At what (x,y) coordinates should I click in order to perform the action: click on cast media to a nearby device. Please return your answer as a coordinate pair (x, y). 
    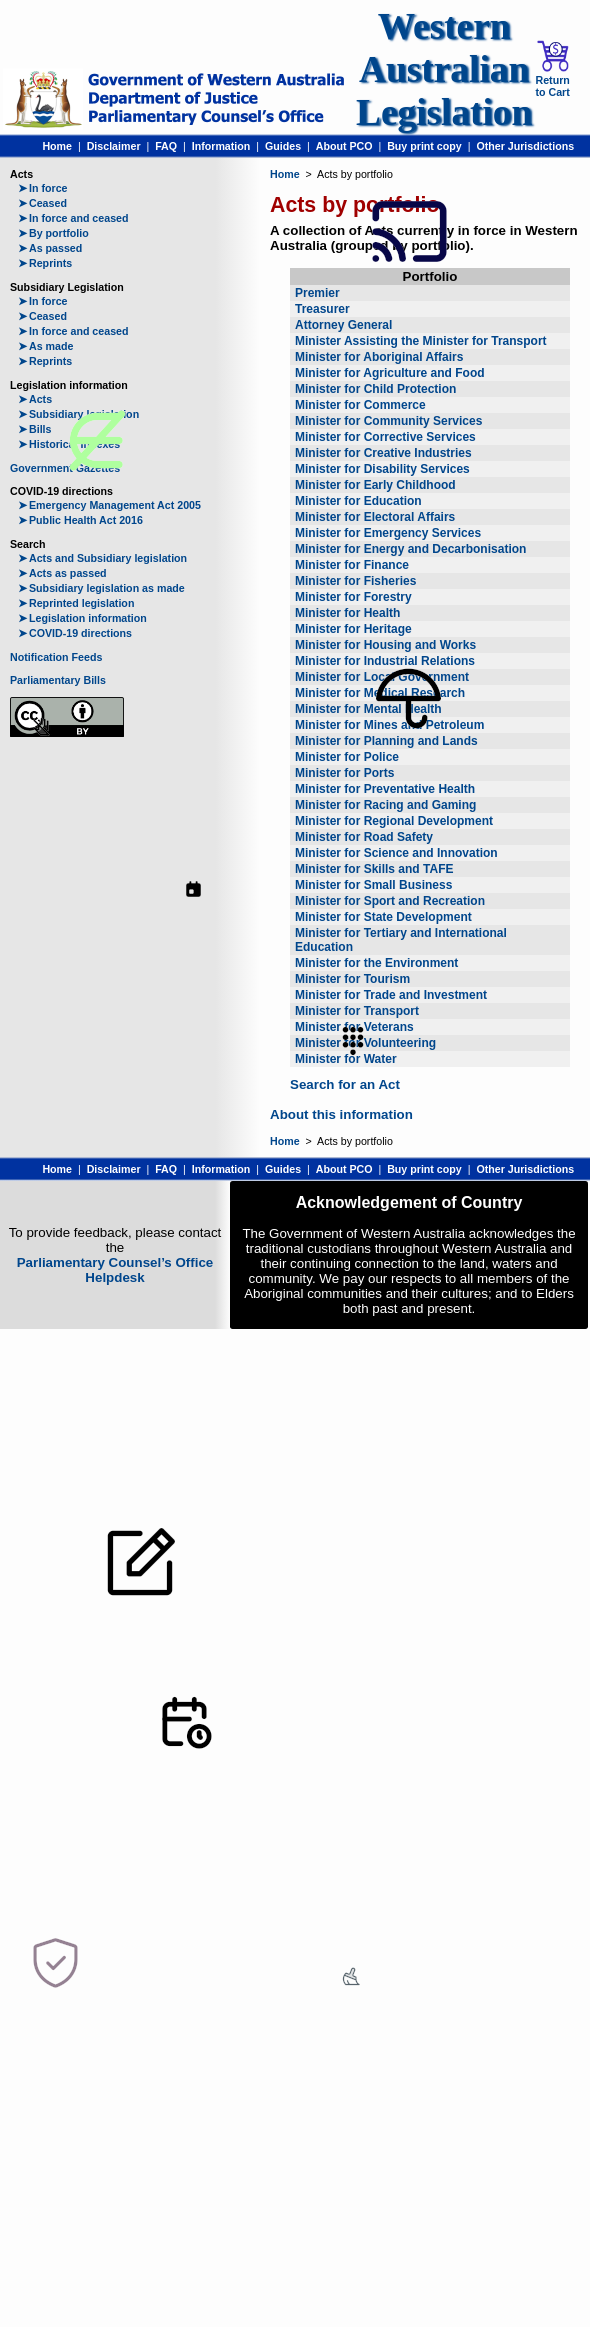
    Looking at the image, I should click on (409, 231).